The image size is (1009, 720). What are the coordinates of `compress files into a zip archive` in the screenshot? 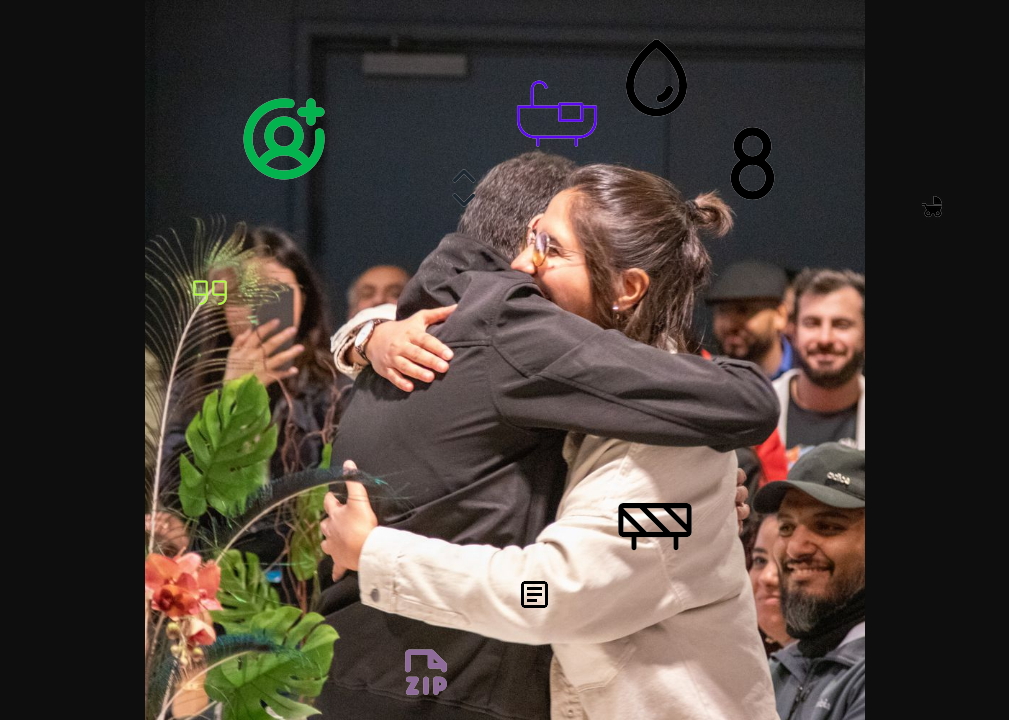 It's located at (426, 674).